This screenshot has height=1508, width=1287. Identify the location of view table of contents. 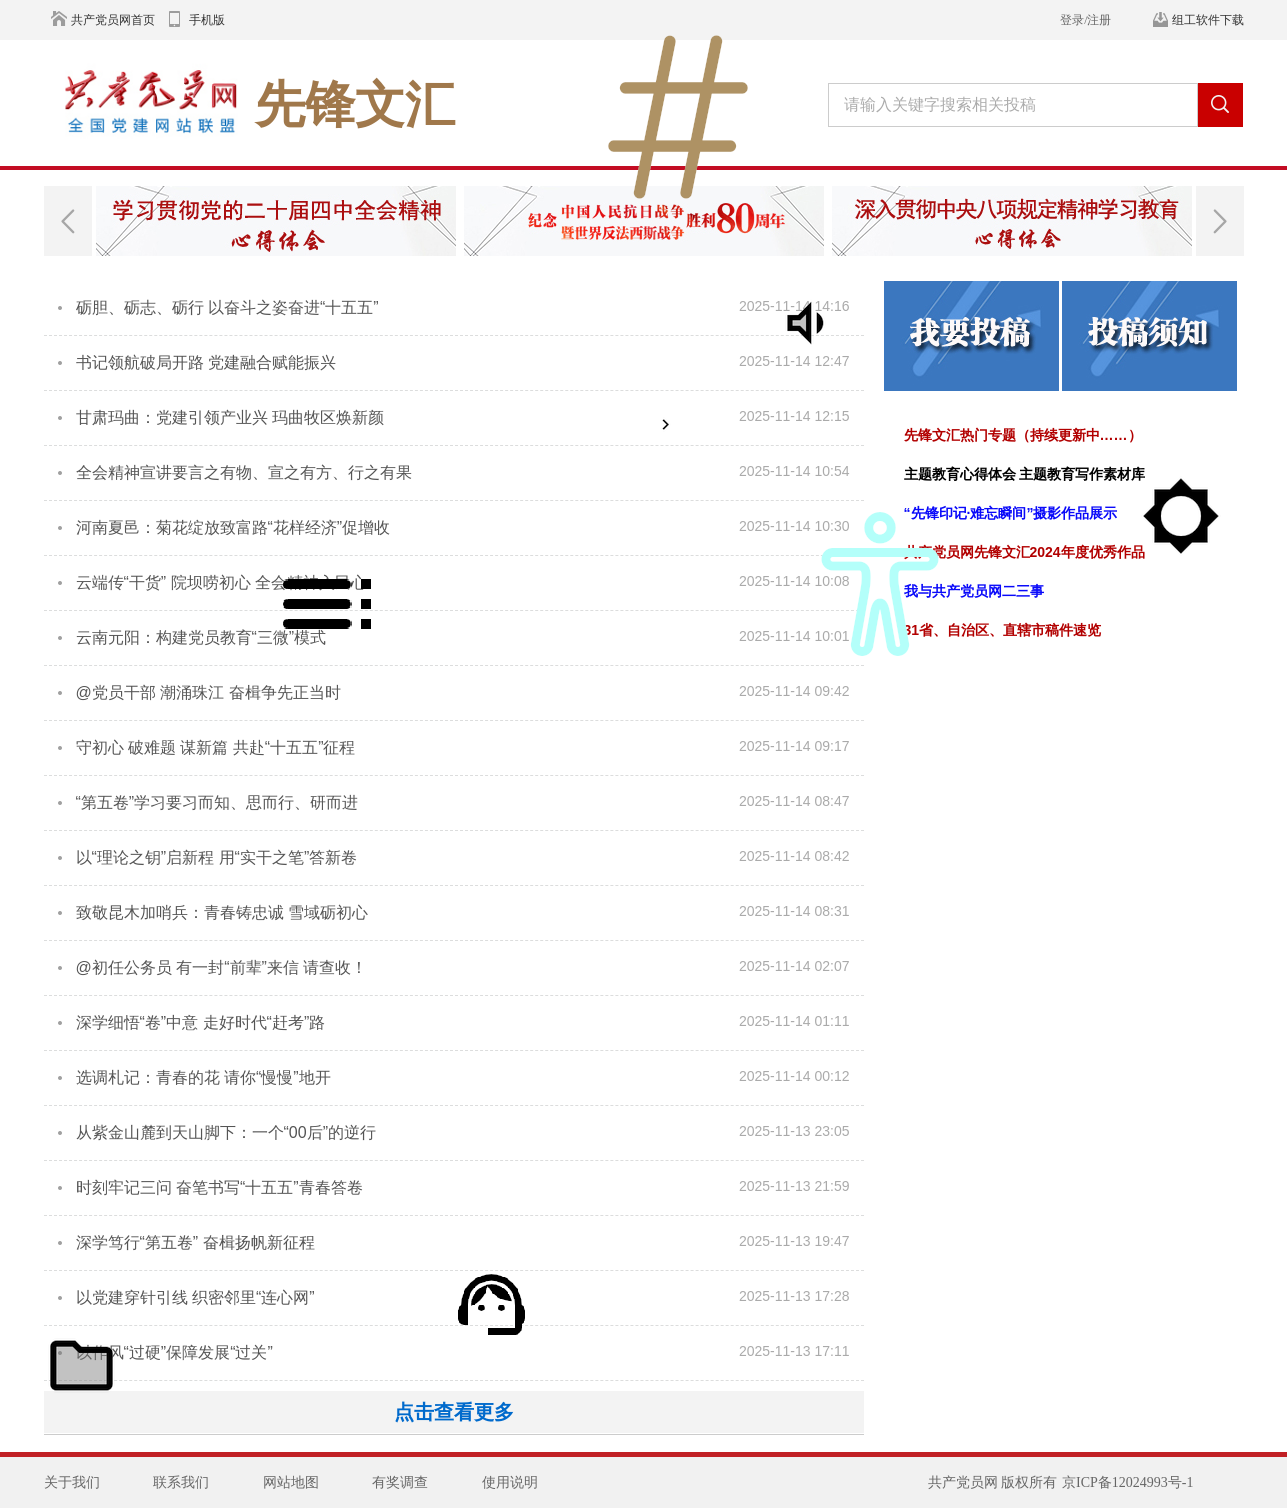
(327, 604).